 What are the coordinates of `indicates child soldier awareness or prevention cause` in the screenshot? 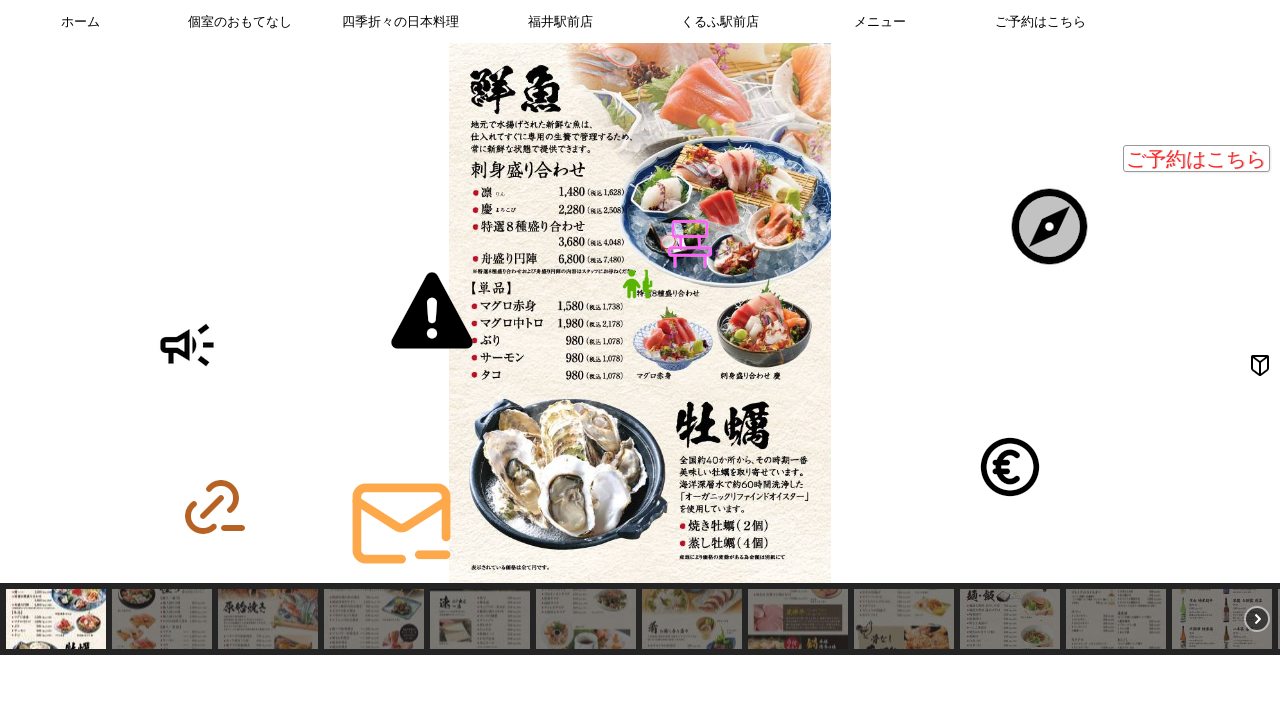 It's located at (638, 284).